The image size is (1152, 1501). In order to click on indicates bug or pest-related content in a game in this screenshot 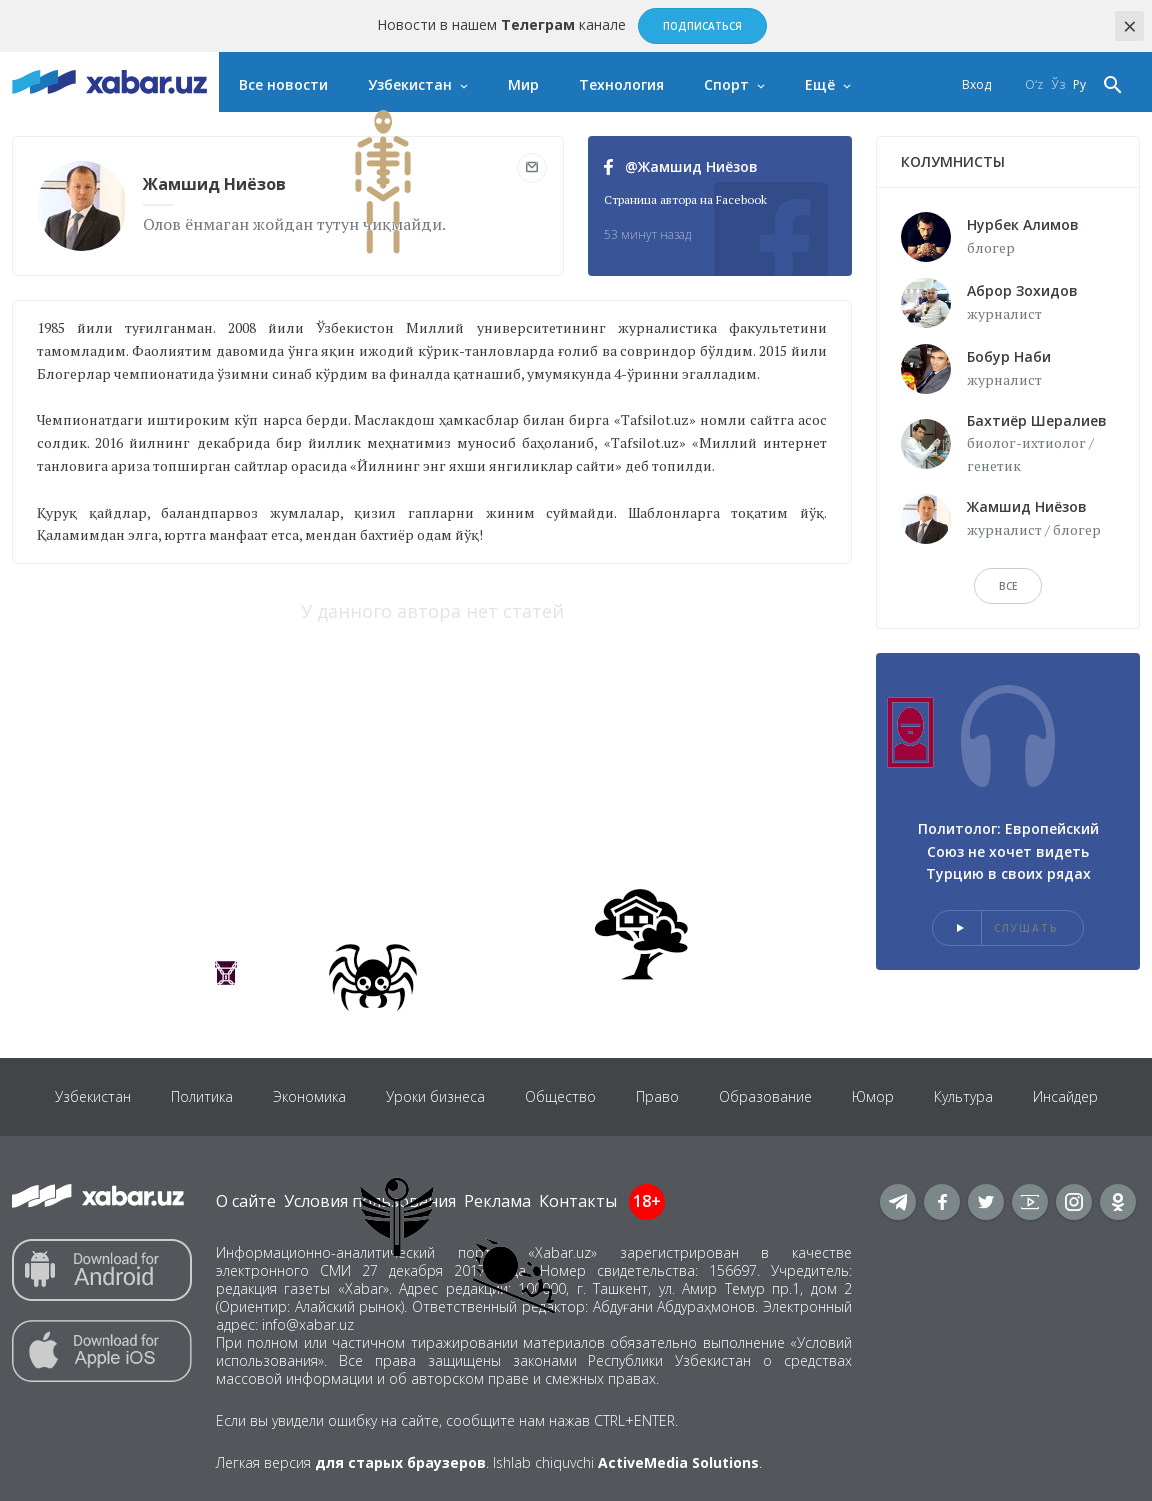, I will do `click(373, 979)`.